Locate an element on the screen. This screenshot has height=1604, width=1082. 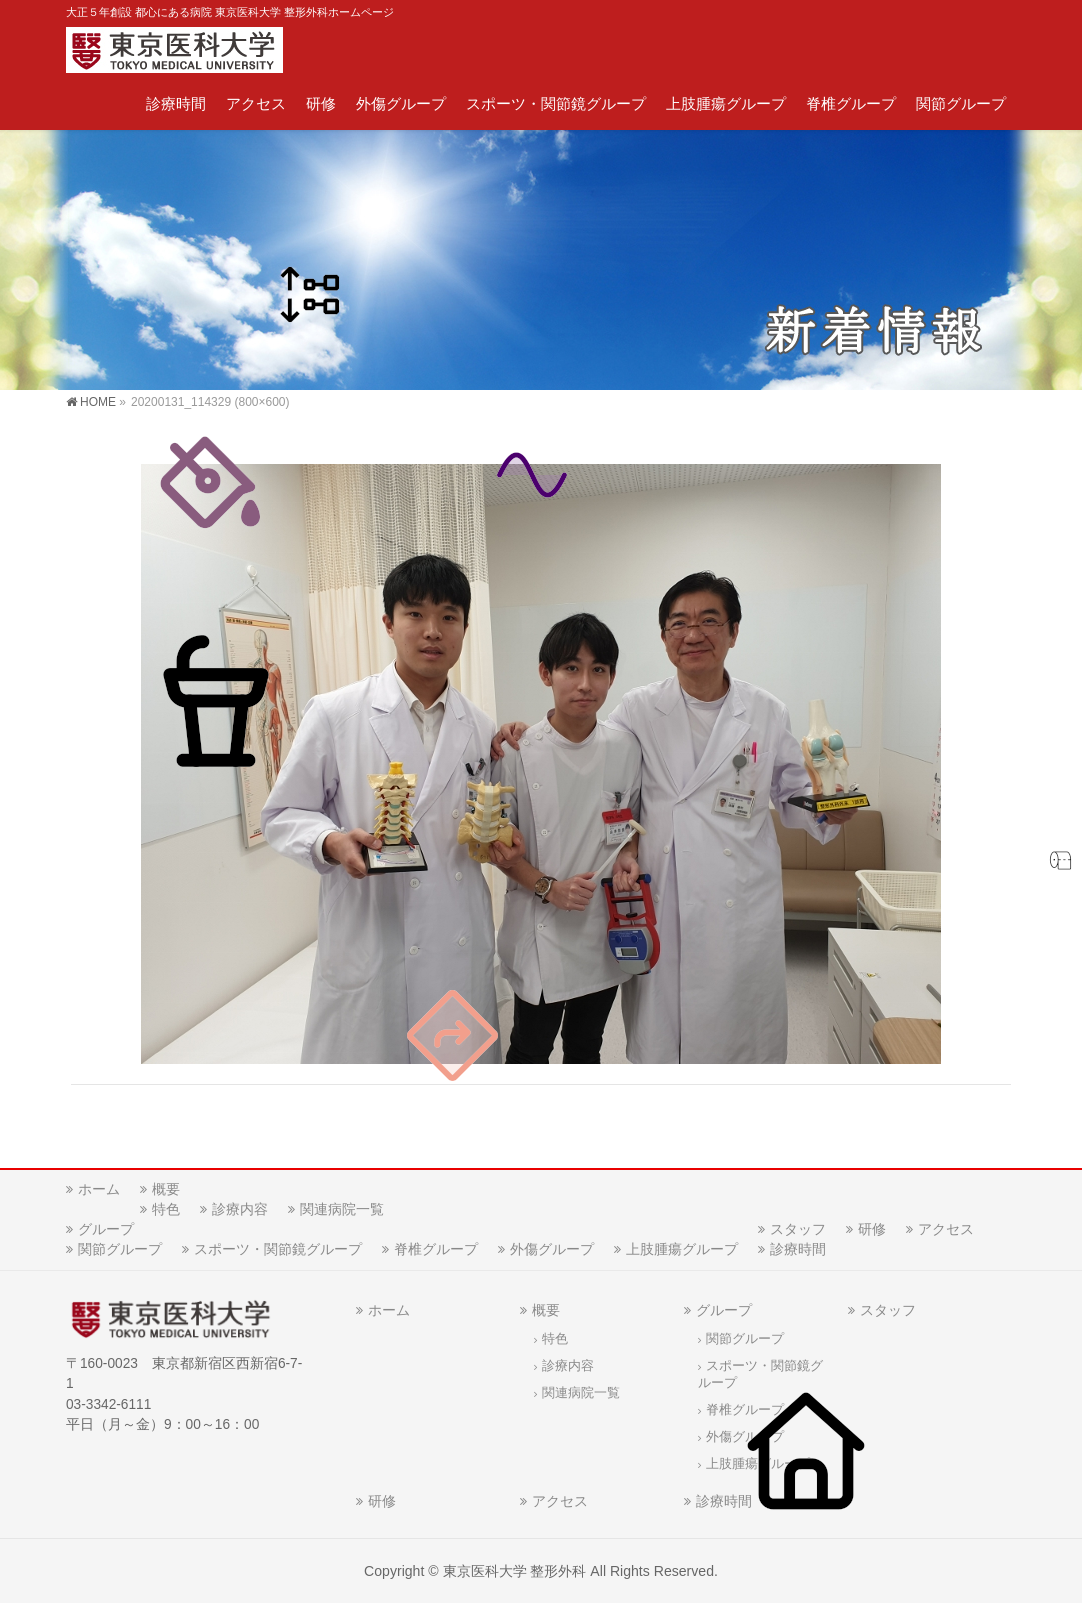
adjust audio or sound wave settings is located at coordinates (532, 475).